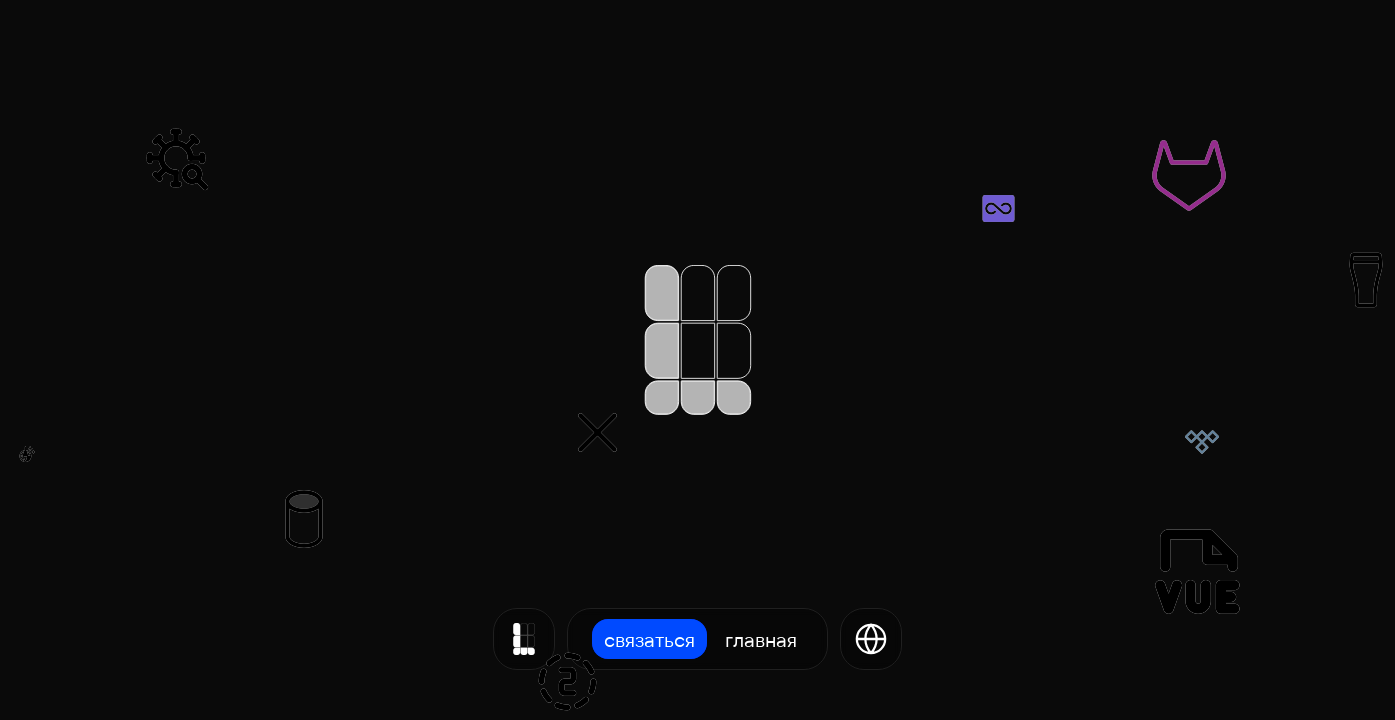  I want to click on close the current window or dialog, so click(597, 432).